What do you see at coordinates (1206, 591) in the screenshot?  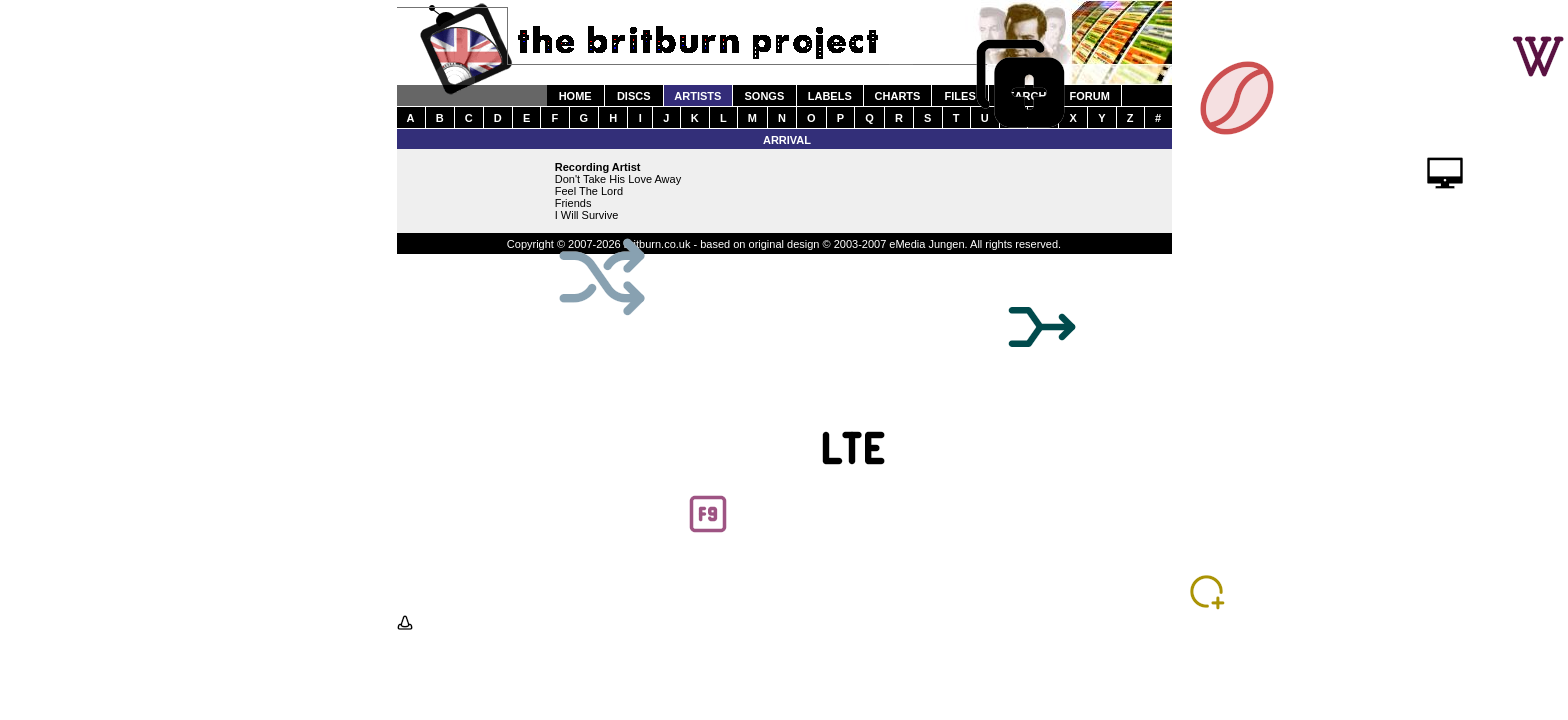 I see `add a new item or entry` at bounding box center [1206, 591].